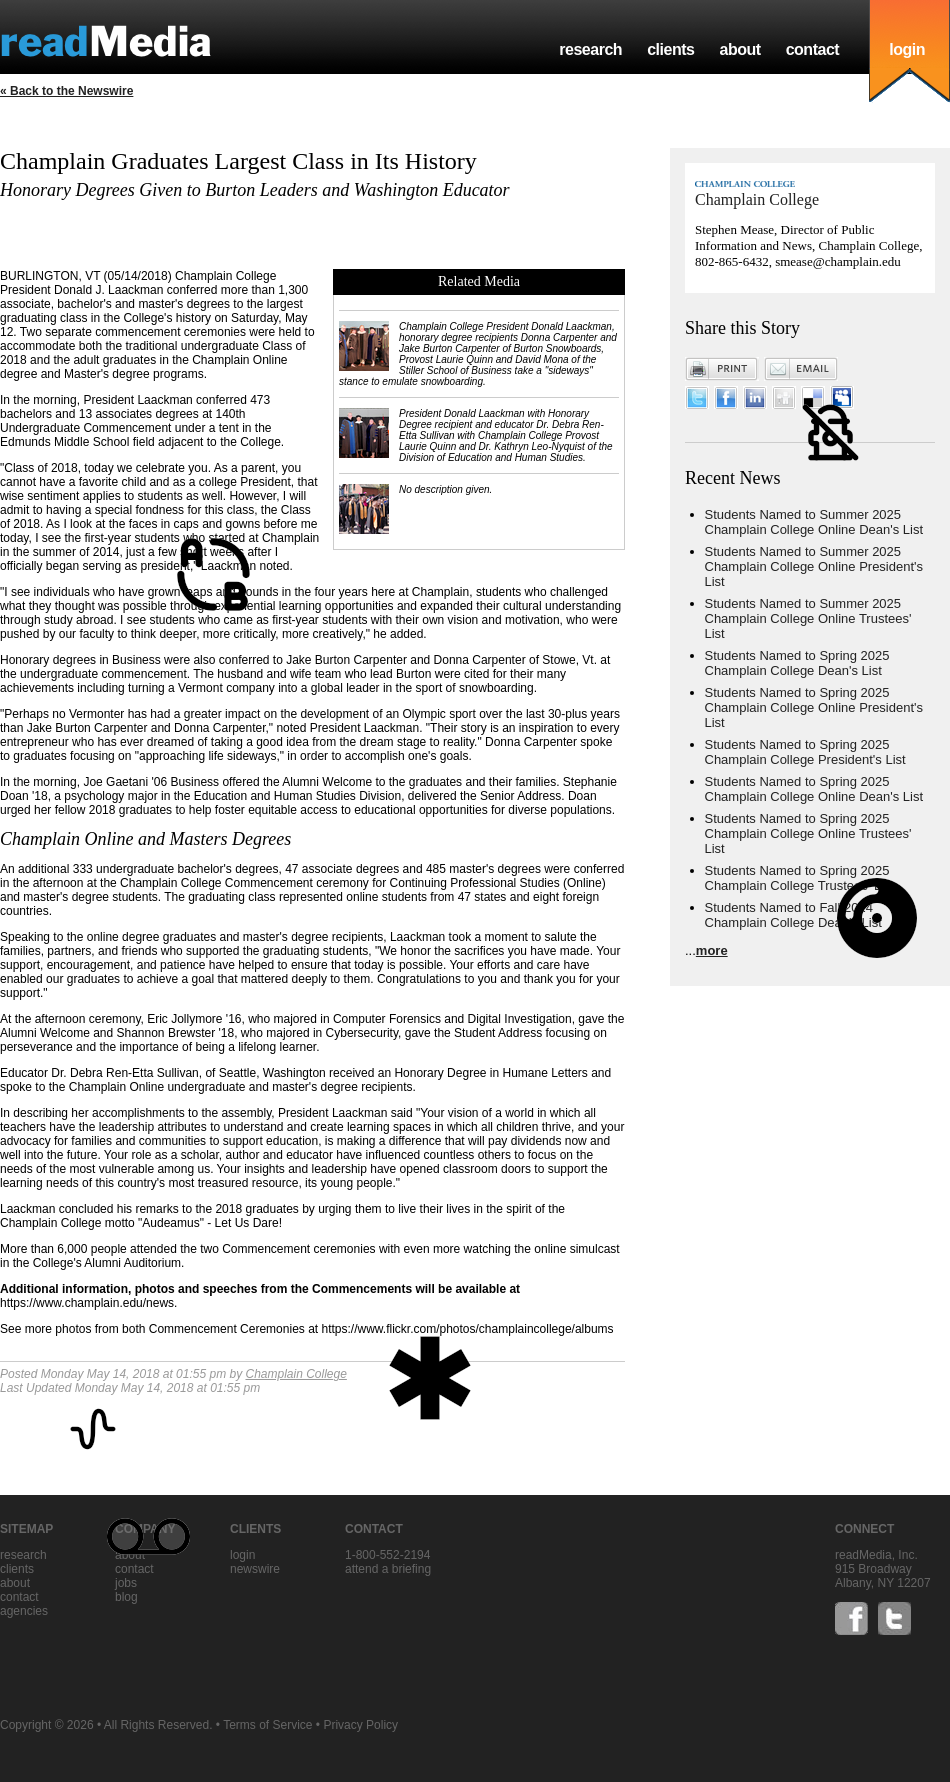  What do you see at coordinates (830, 432) in the screenshot?
I see `fire hydrant unavailable or out of service` at bounding box center [830, 432].